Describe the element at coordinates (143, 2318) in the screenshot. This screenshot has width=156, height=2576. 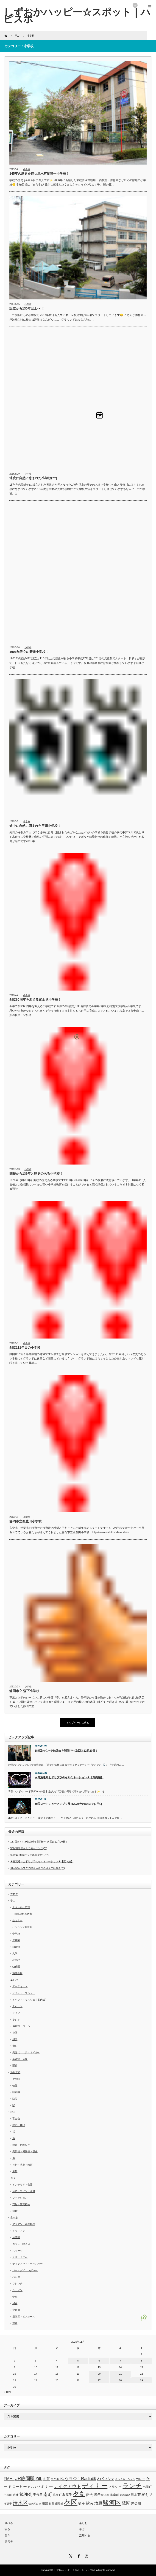
I see `access drawing or illustration tools` at that location.